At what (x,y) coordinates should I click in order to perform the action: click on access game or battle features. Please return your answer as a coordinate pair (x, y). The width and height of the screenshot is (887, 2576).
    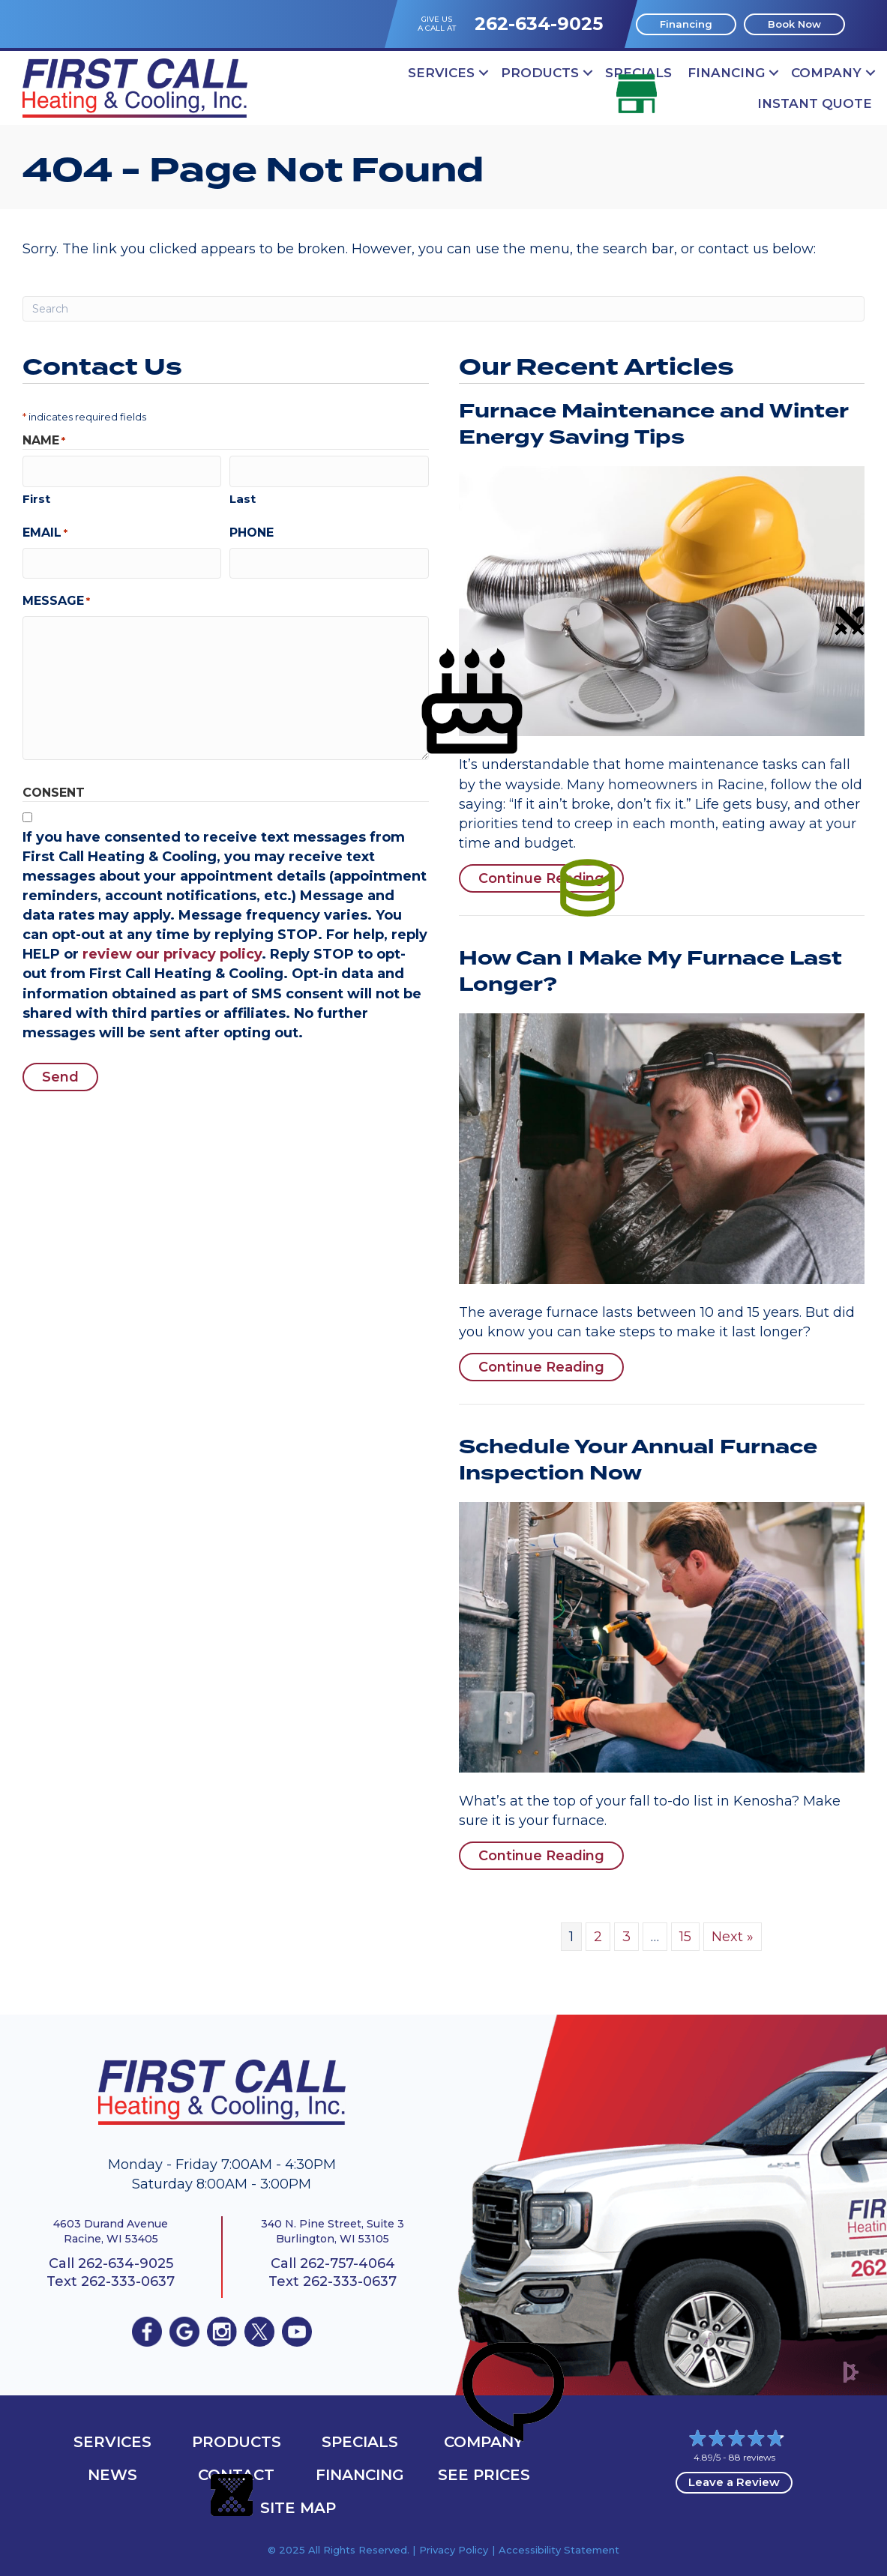
    Looking at the image, I should click on (850, 621).